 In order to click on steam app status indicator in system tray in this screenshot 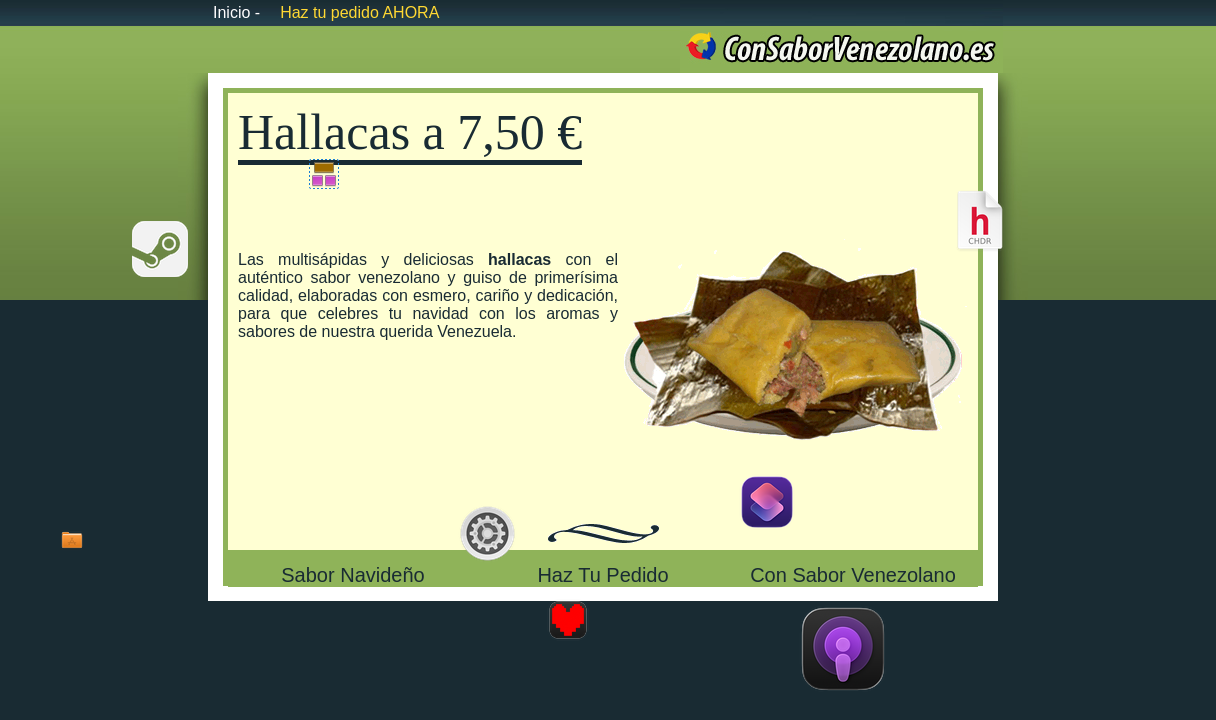, I will do `click(160, 249)`.